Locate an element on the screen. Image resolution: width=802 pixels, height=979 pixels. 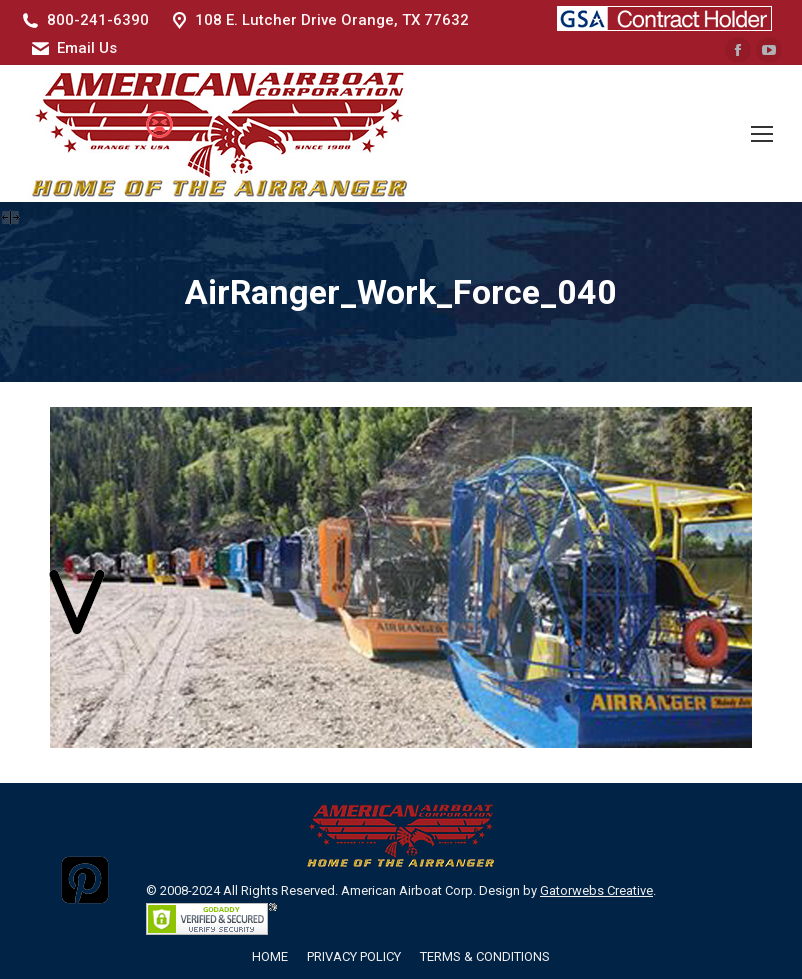
indicates user fatigue or exhaustion status is located at coordinates (159, 124).